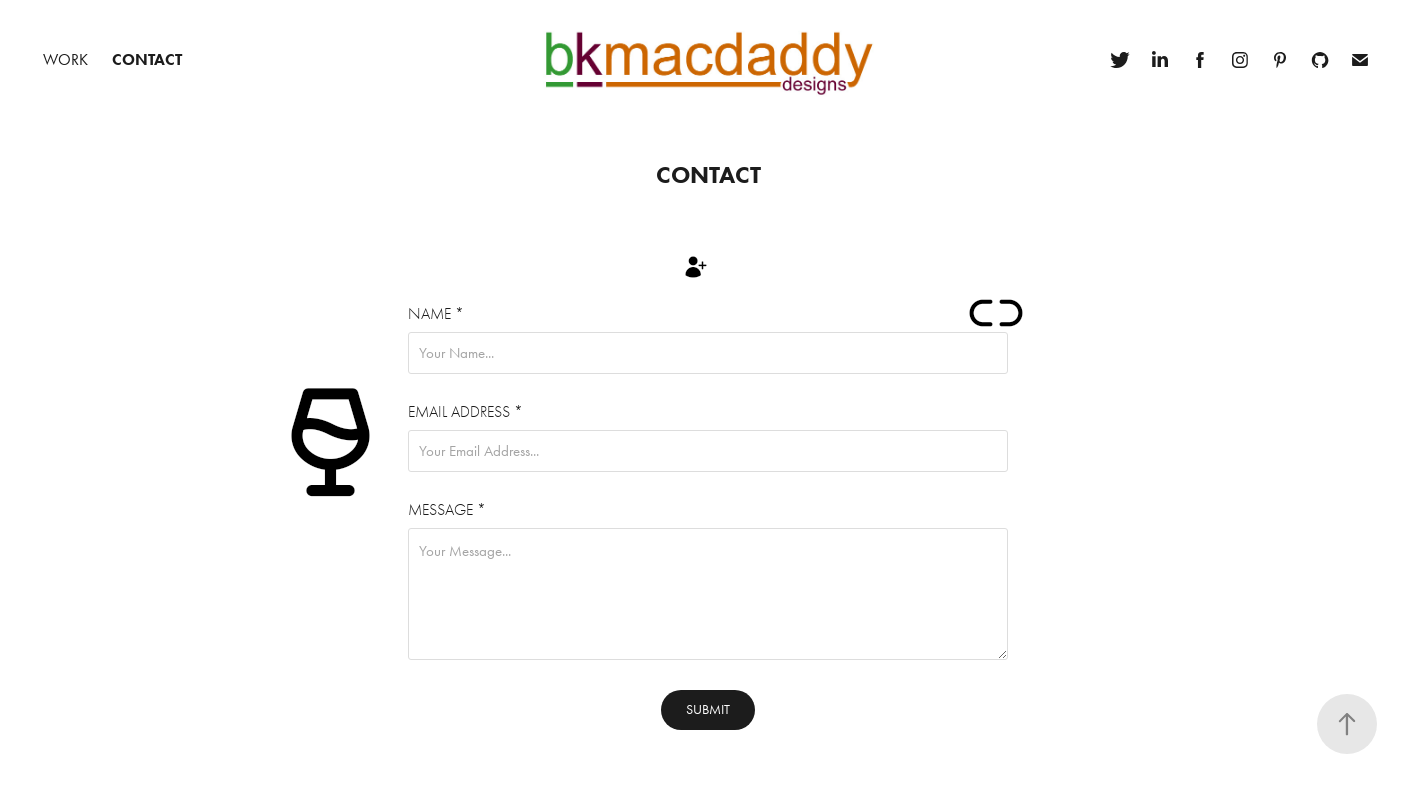 This screenshot has height=794, width=1417. What do you see at coordinates (996, 313) in the screenshot?
I see `disconnect or remove a linked account` at bounding box center [996, 313].